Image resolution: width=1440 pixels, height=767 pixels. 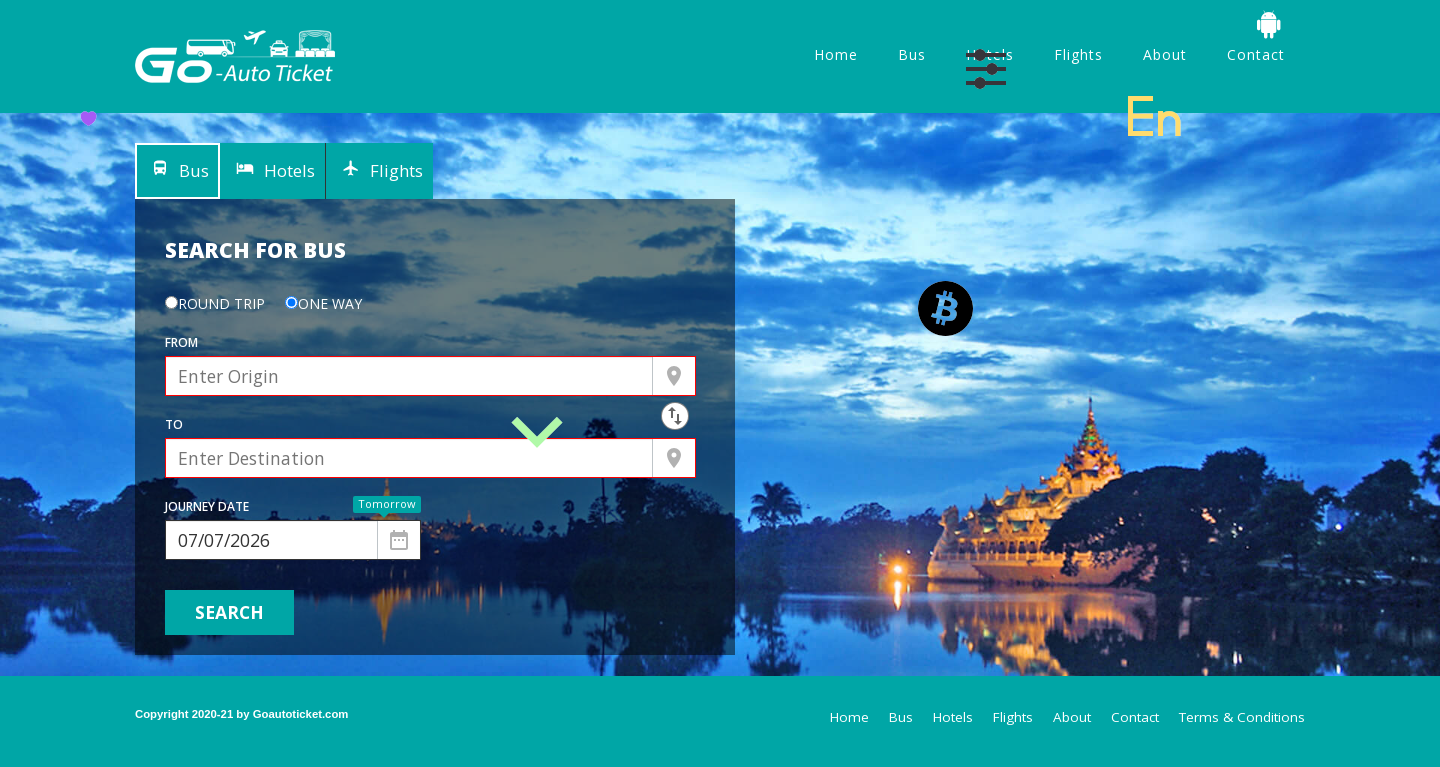 I want to click on add to favorites, so click(x=88, y=118).